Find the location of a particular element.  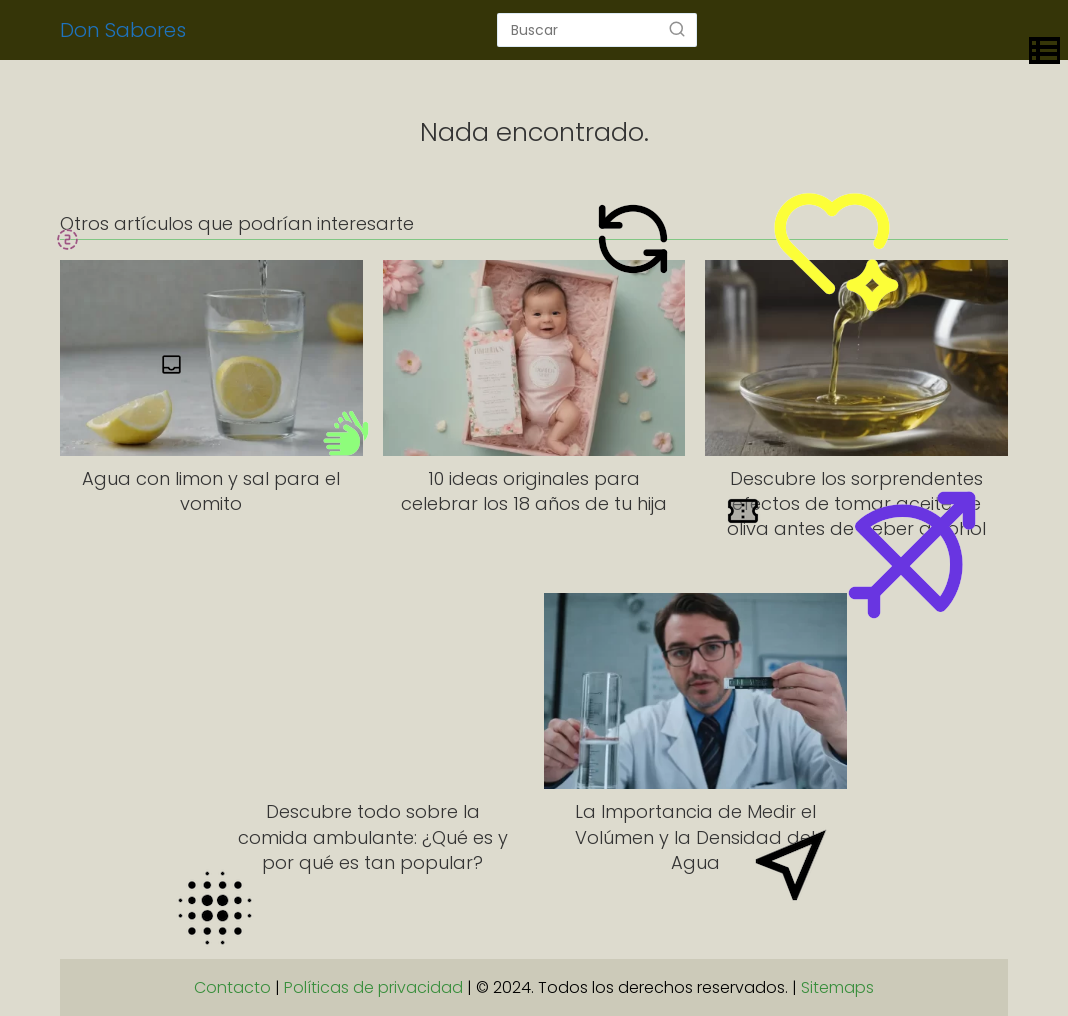

indicates sign language or accessibility features is located at coordinates (346, 433).